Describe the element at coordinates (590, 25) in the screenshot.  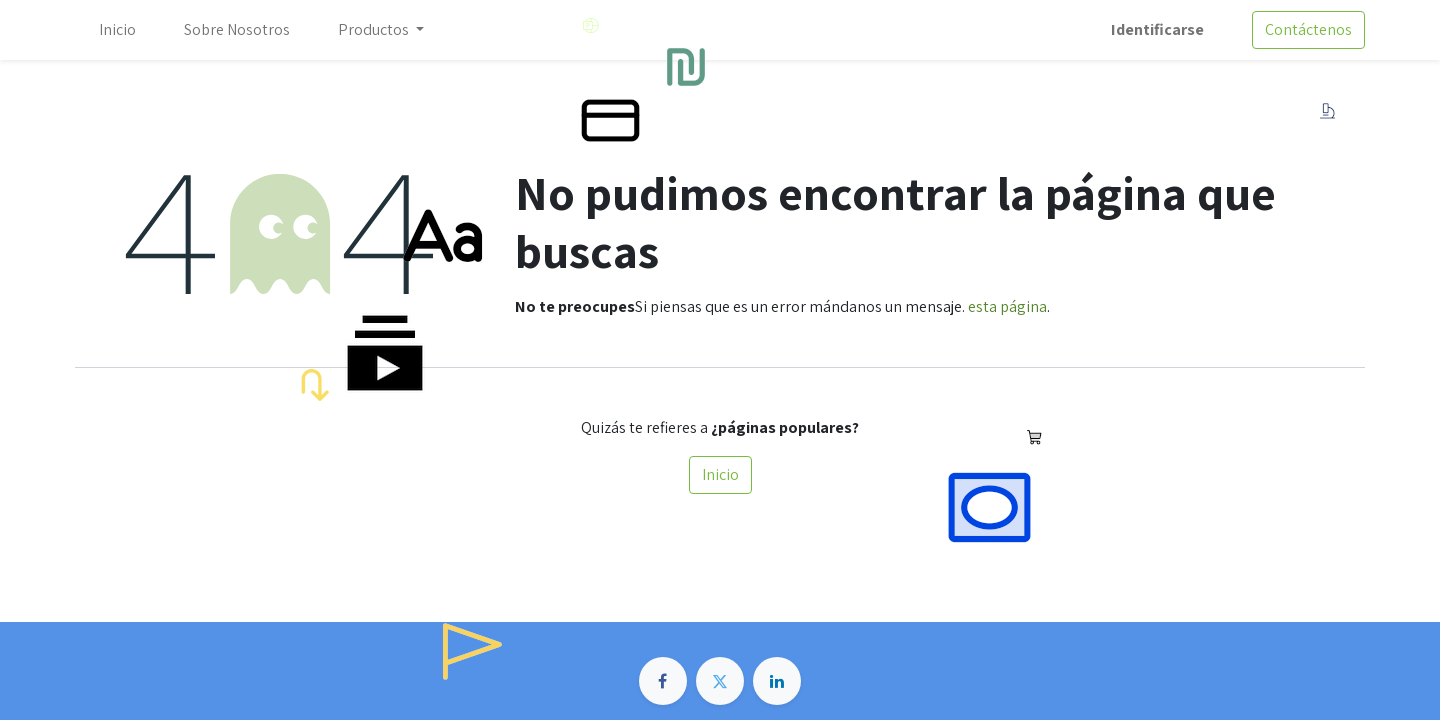
I see `open Microsoft PowerPoint` at that location.